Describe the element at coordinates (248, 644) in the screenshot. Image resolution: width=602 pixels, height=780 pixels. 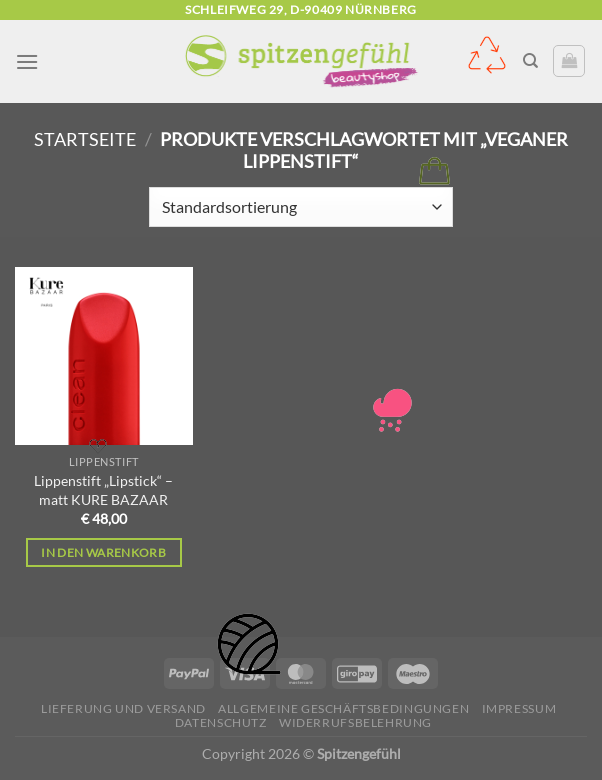
I see `access knitting or crochet projects` at that location.